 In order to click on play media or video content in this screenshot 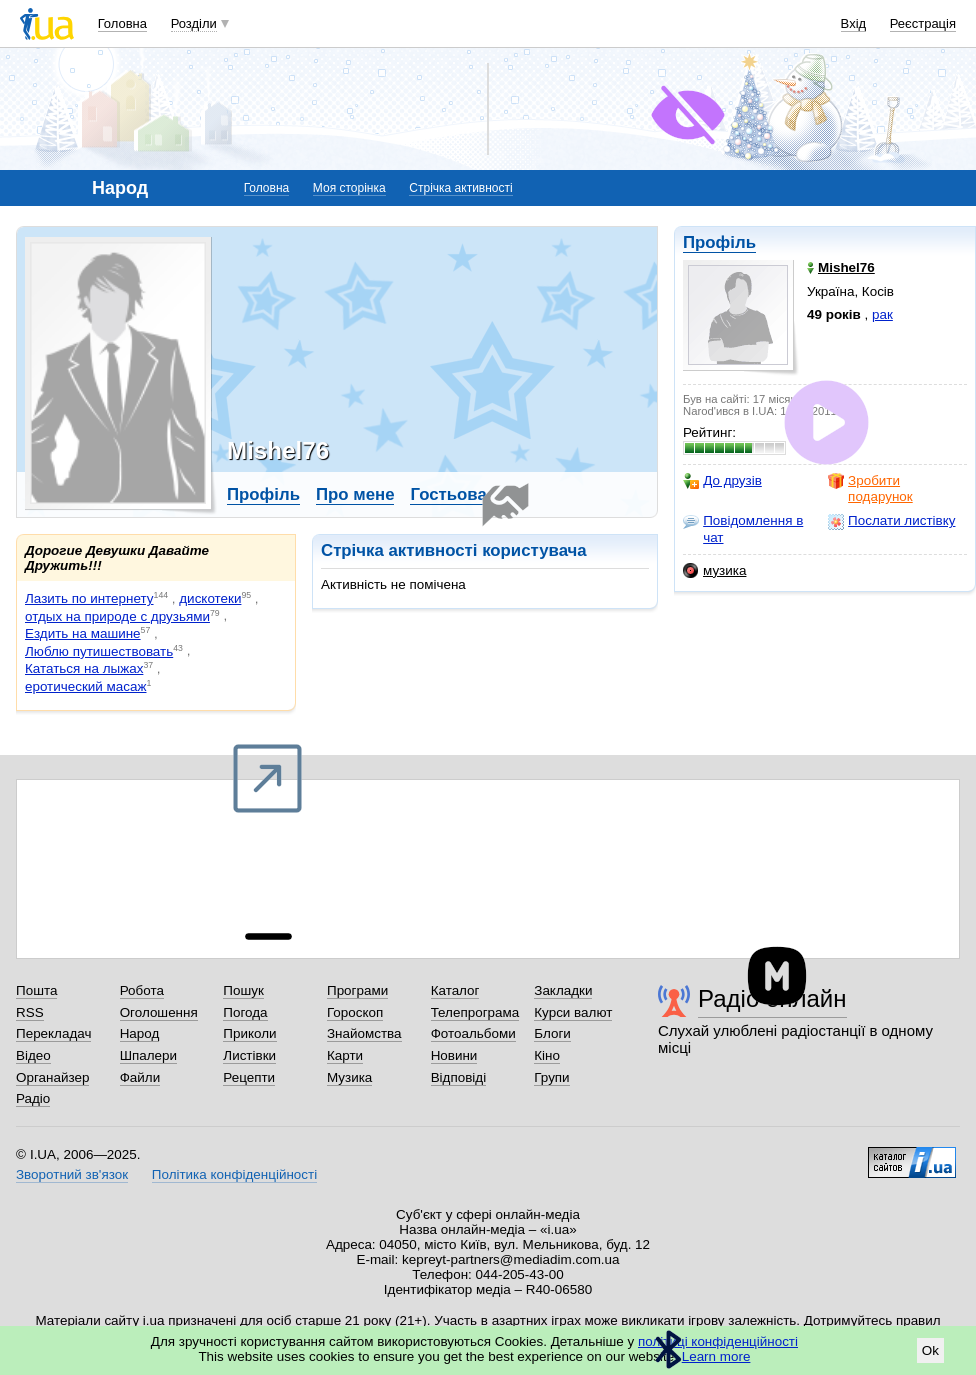, I will do `click(826, 422)`.